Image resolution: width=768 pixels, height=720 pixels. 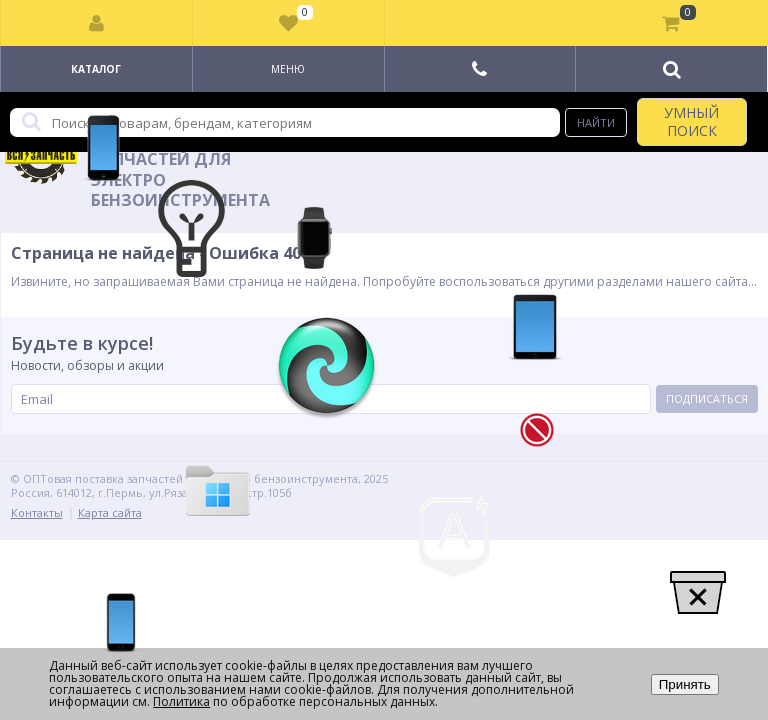 I want to click on access object emojis and symbols, so click(x=188, y=228).